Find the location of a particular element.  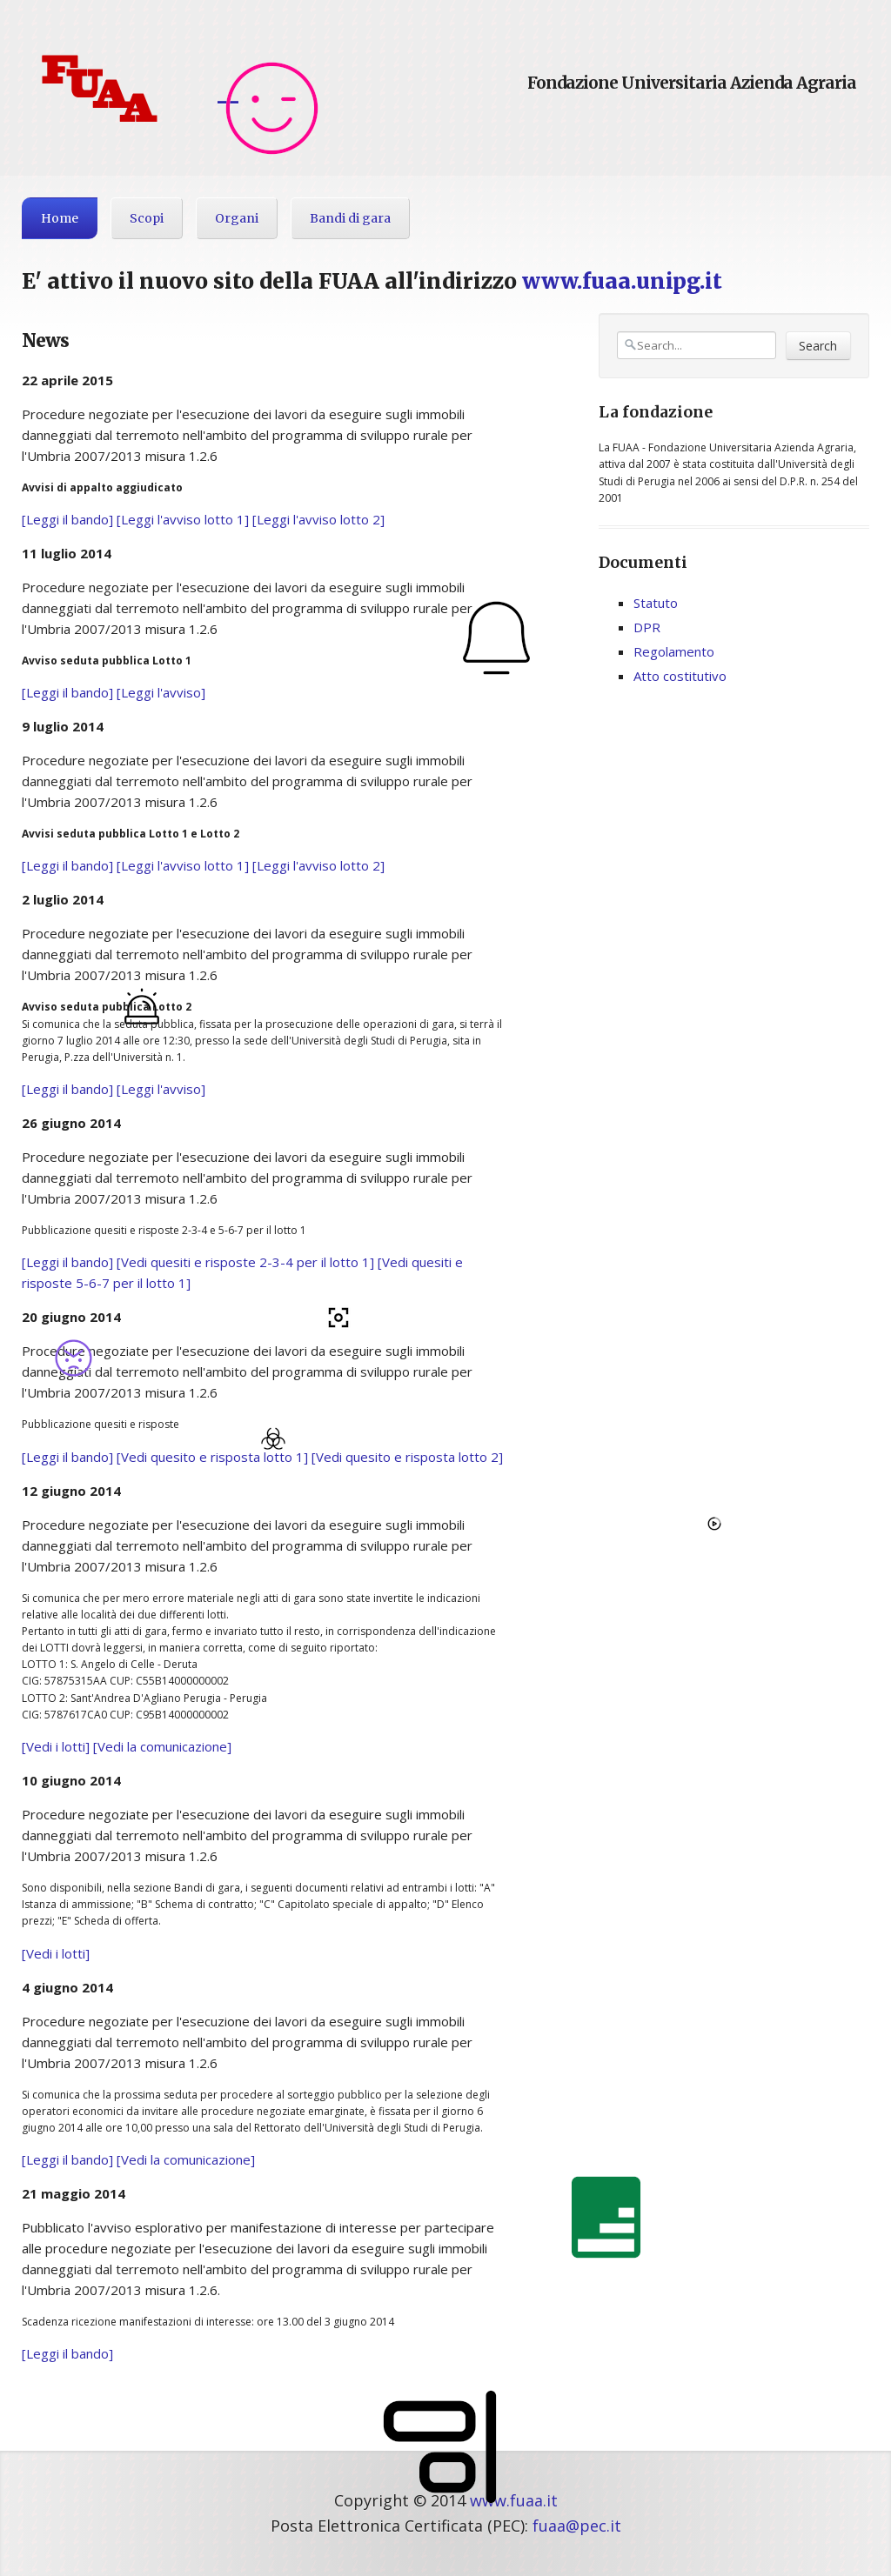

insert a winking emoji or emoticon is located at coordinates (271, 108).